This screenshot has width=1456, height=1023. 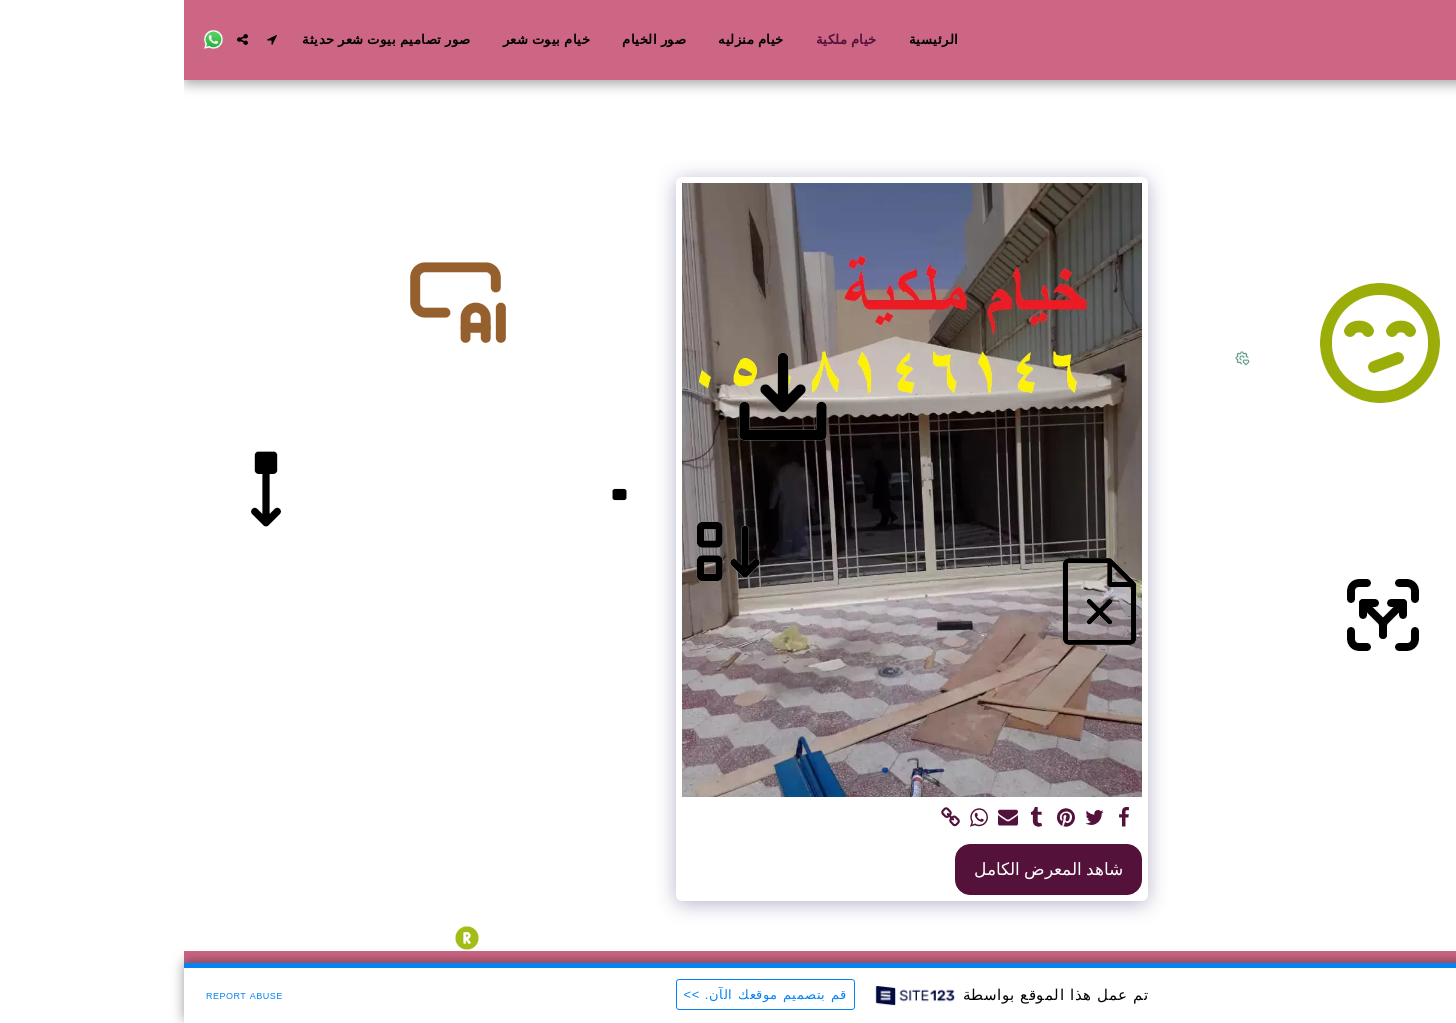 I want to click on customize your favorites or liked items settings, so click(x=1242, y=358).